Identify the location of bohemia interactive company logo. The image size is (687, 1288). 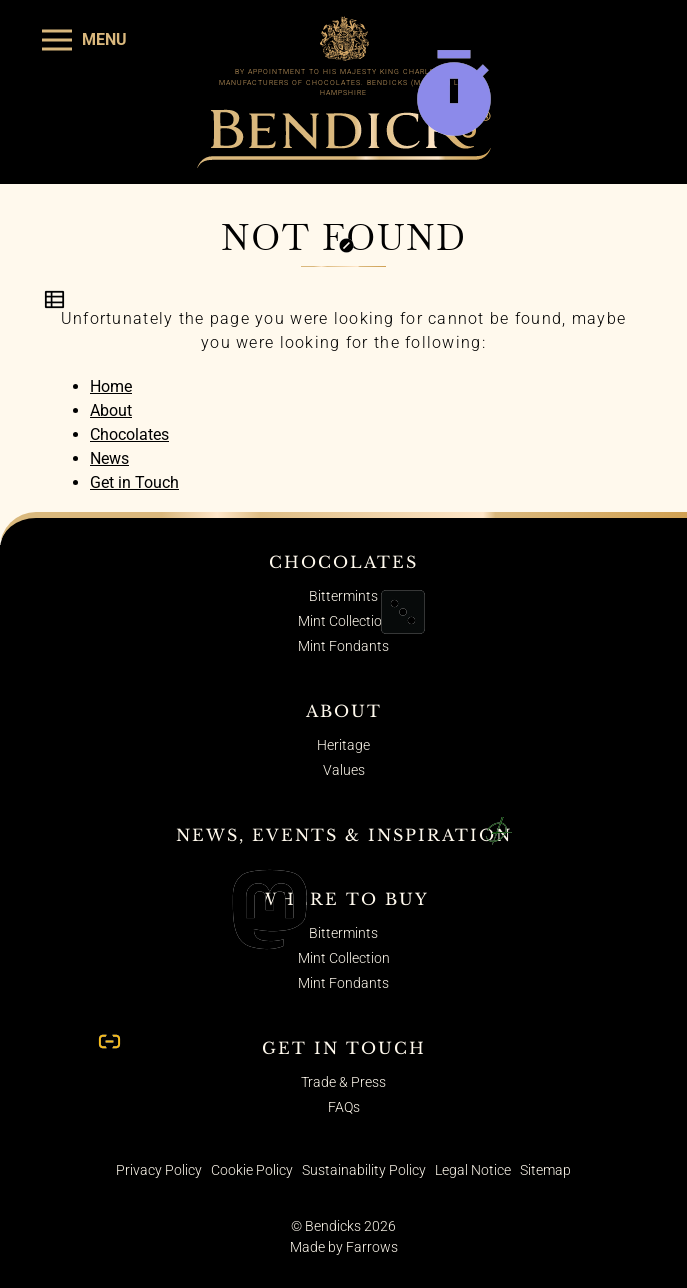
(499, 831).